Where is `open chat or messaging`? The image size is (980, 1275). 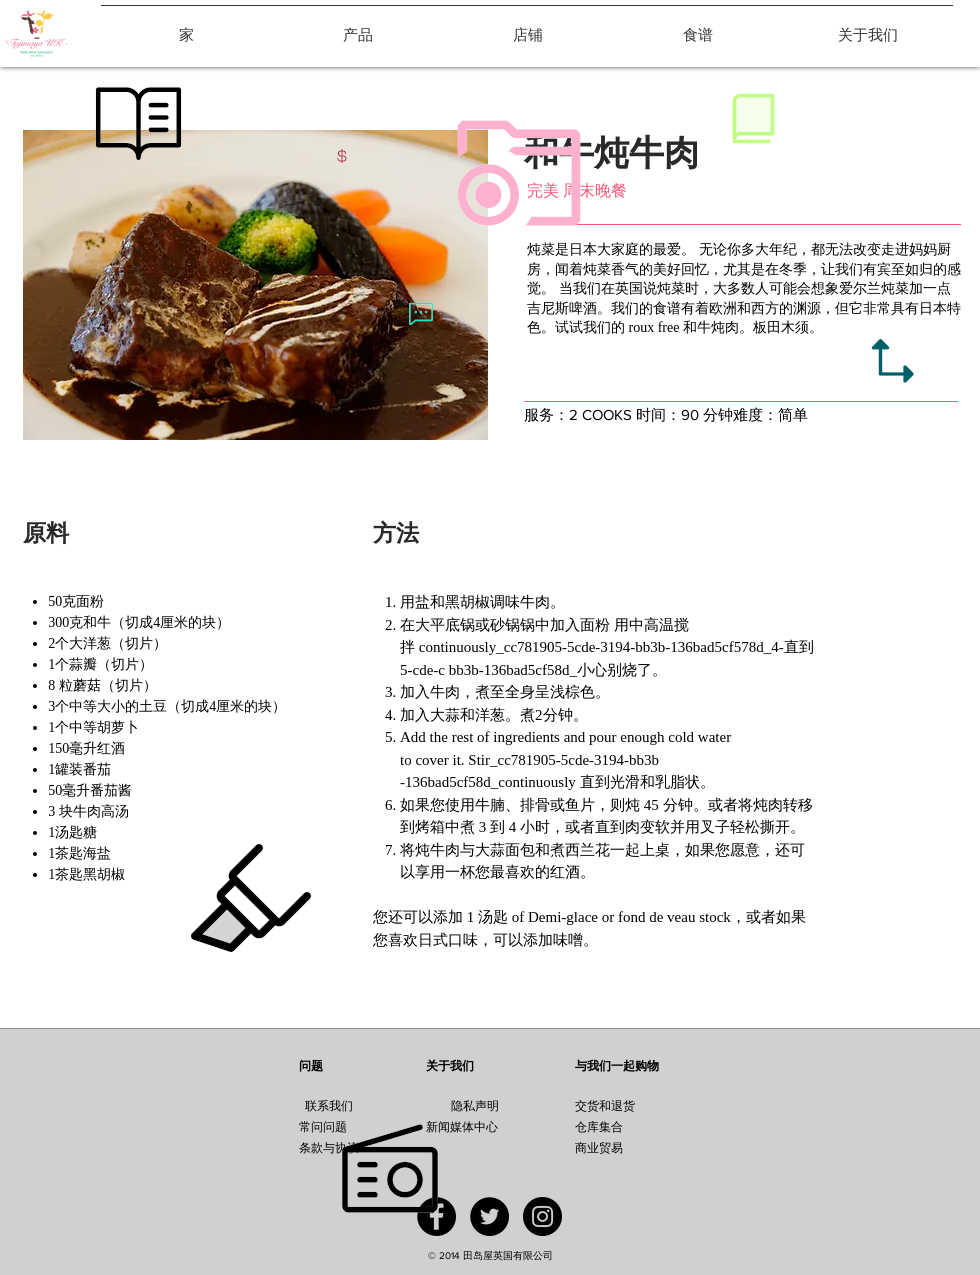
open chat or messaging is located at coordinates (421, 312).